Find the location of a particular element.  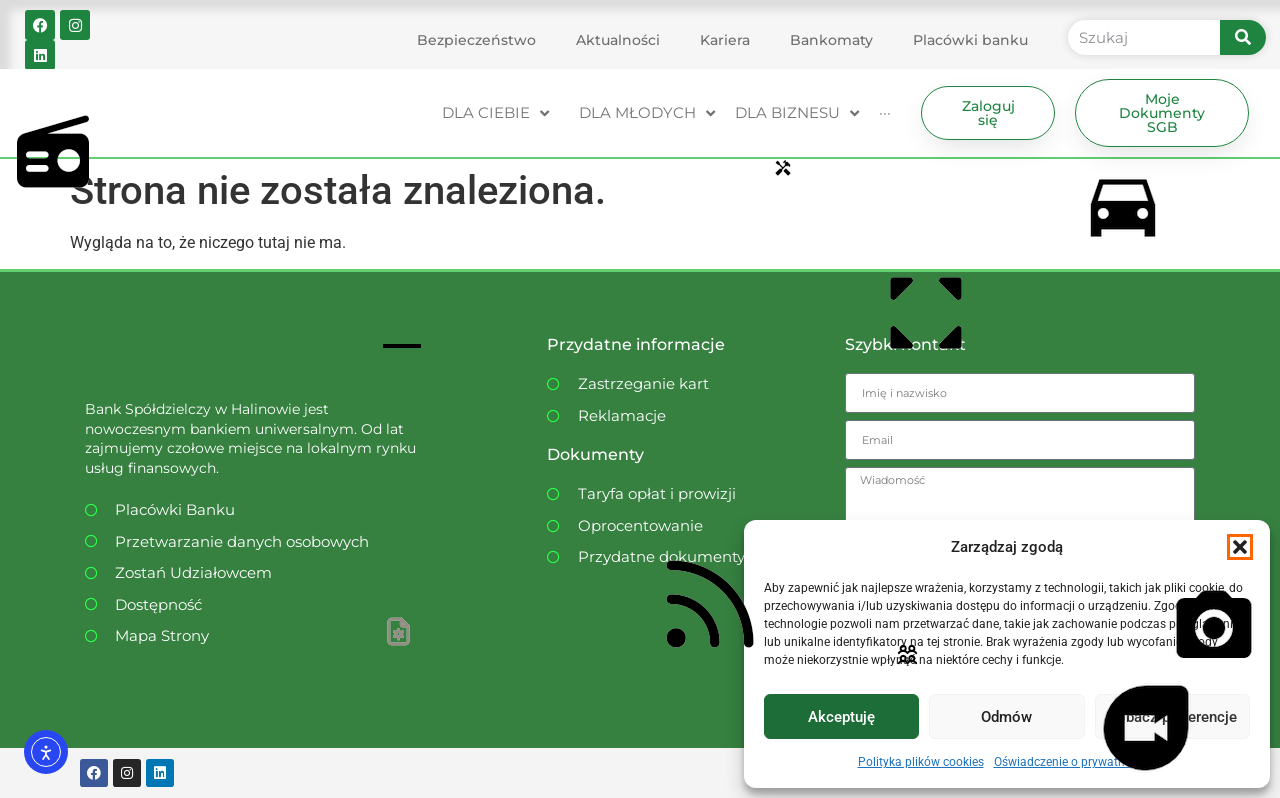

view all team members is located at coordinates (907, 654).